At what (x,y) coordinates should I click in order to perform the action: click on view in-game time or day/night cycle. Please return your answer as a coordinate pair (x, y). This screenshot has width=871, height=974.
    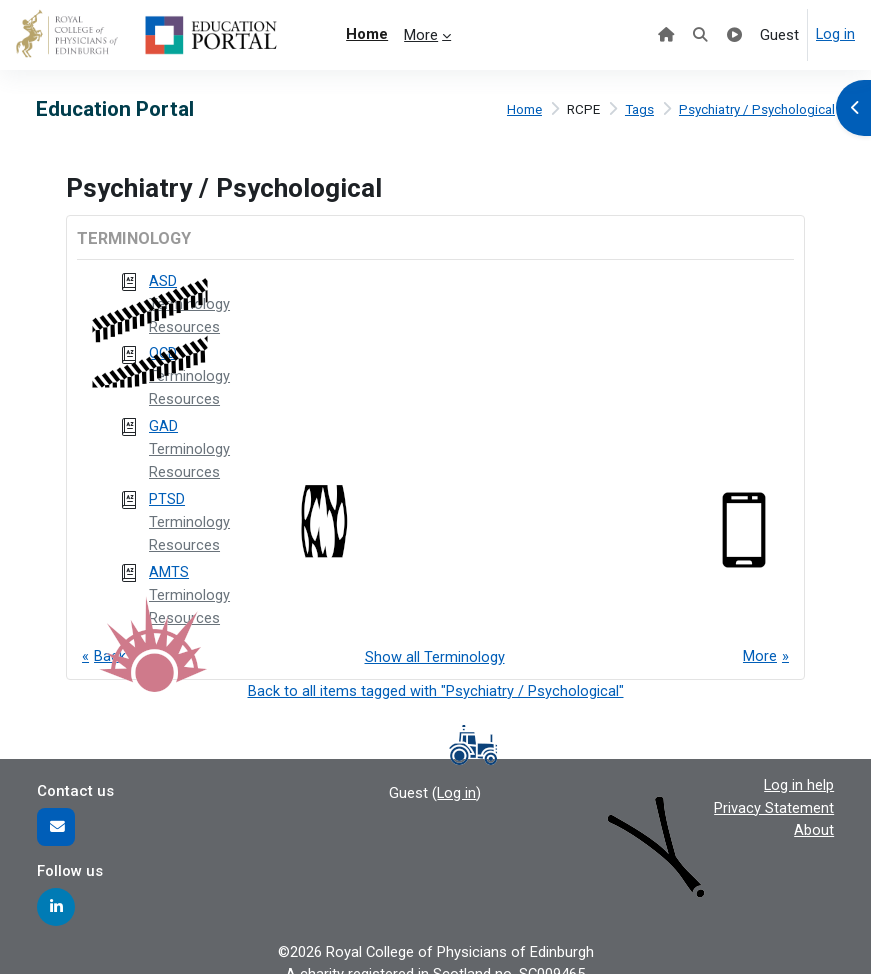
    Looking at the image, I should click on (152, 643).